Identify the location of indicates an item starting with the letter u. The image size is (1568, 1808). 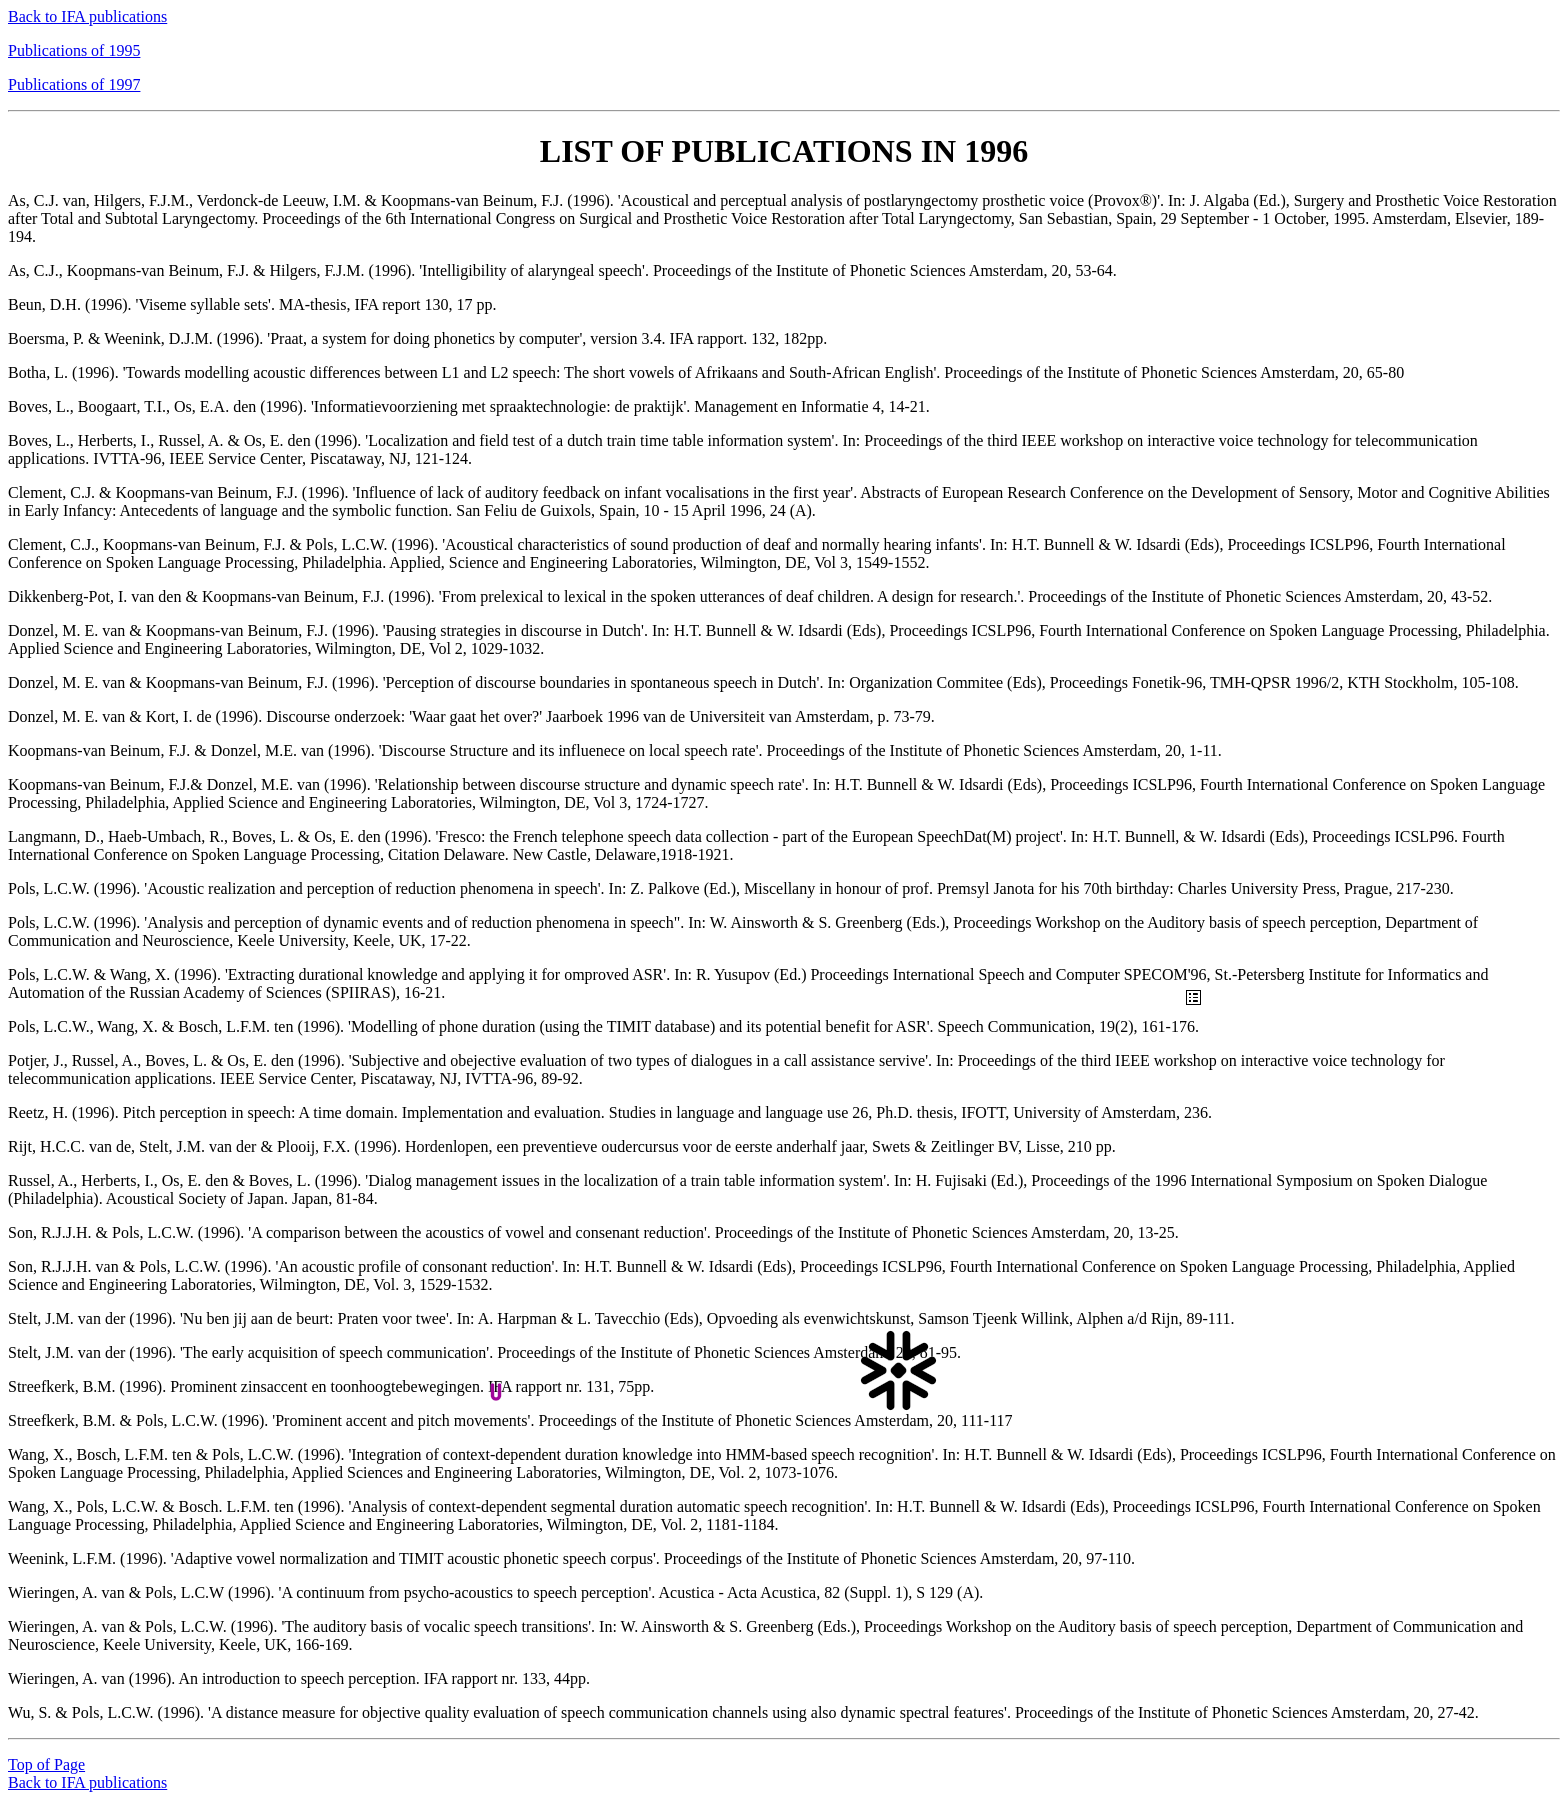
(496, 1392).